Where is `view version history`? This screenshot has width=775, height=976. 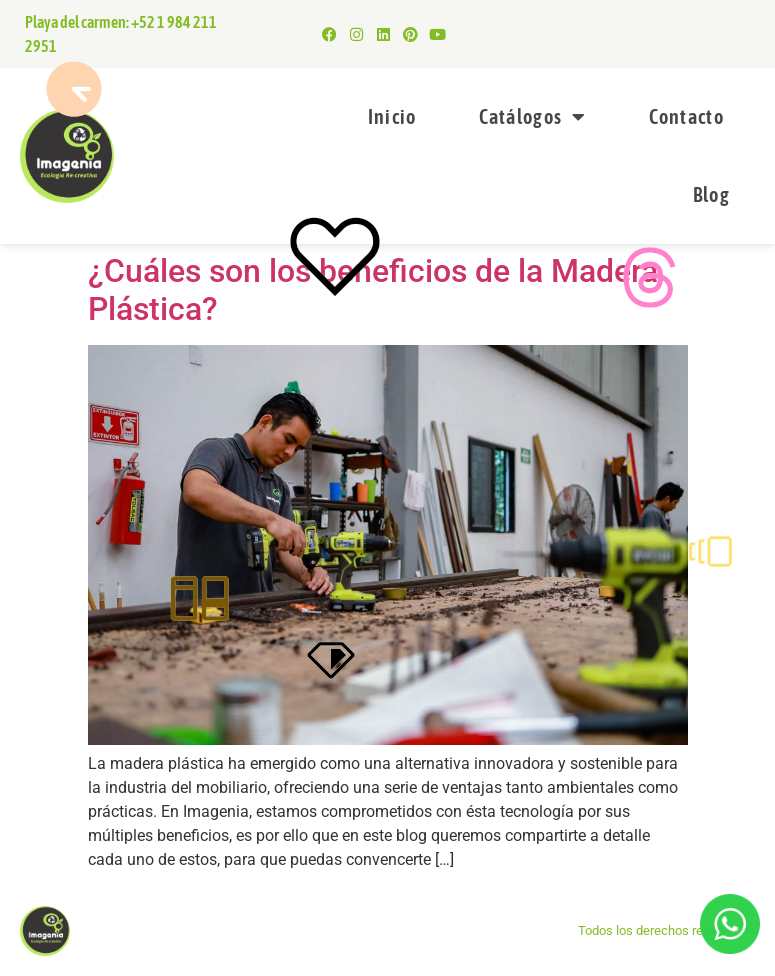 view version history is located at coordinates (710, 551).